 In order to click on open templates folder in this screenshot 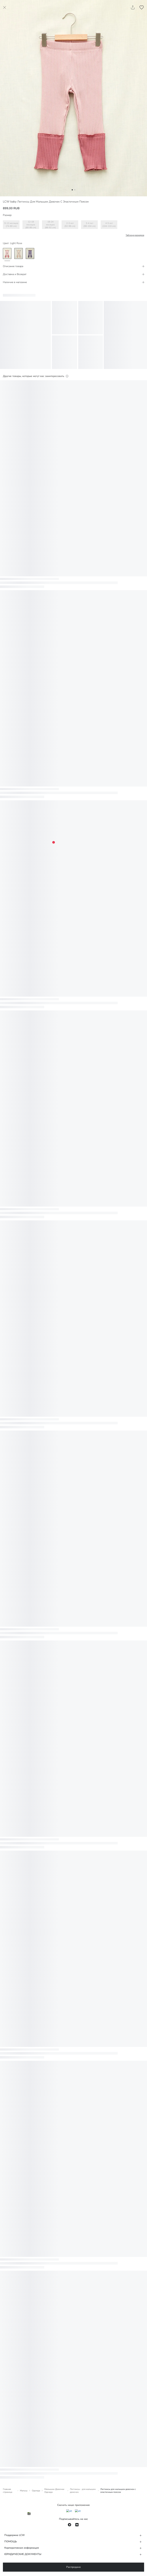, I will do `click(29, 2513)`.